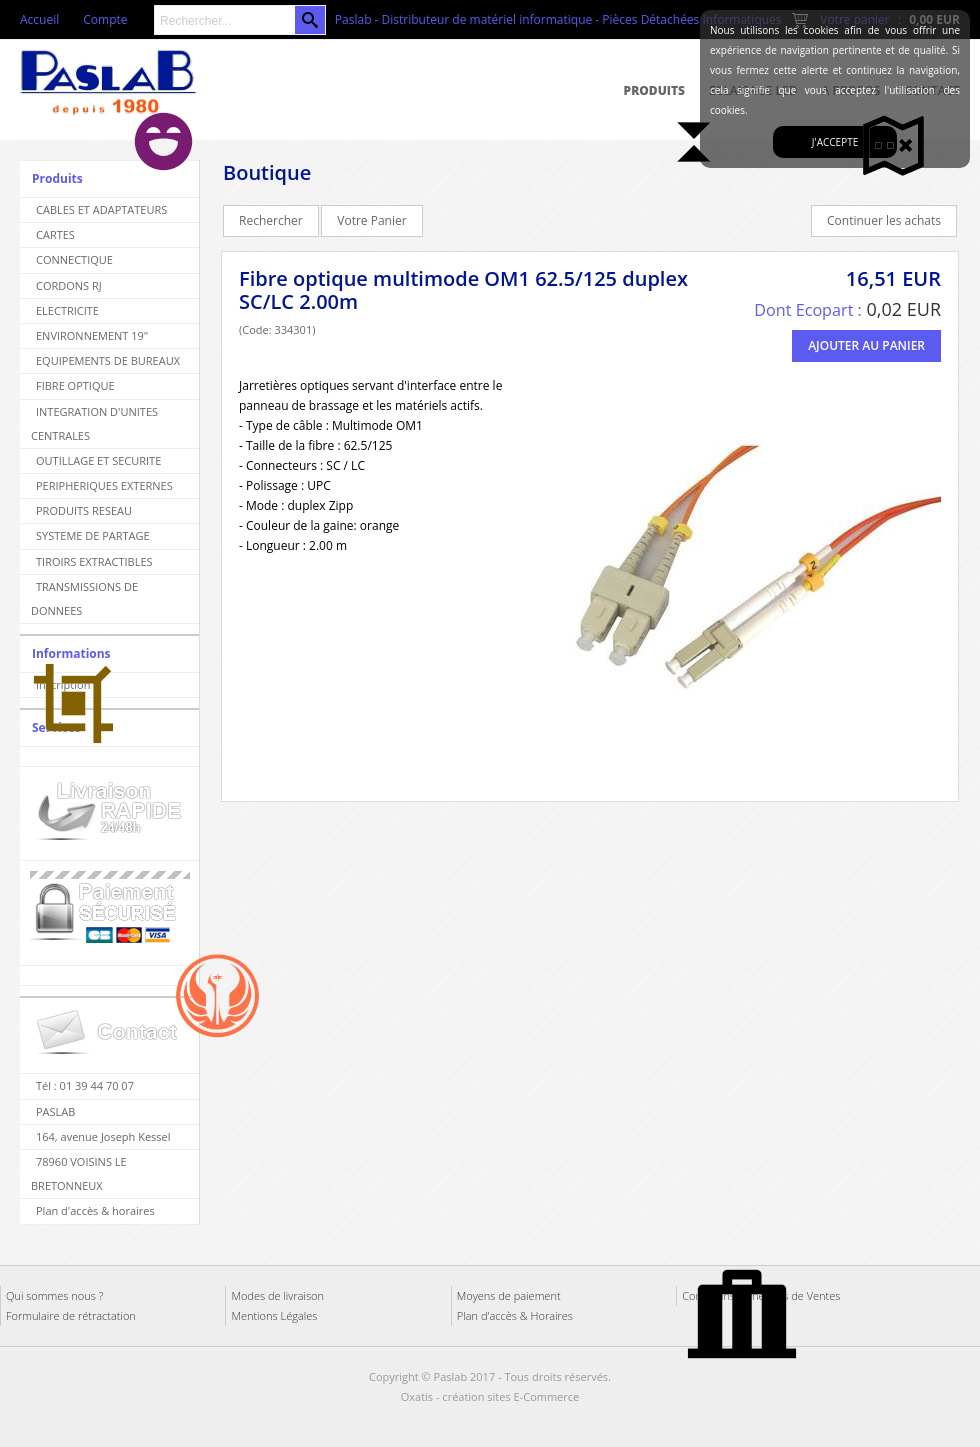  Describe the element at coordinates (893, 145) in the screenshot. I see `view treasure map or hidden location` at that location.